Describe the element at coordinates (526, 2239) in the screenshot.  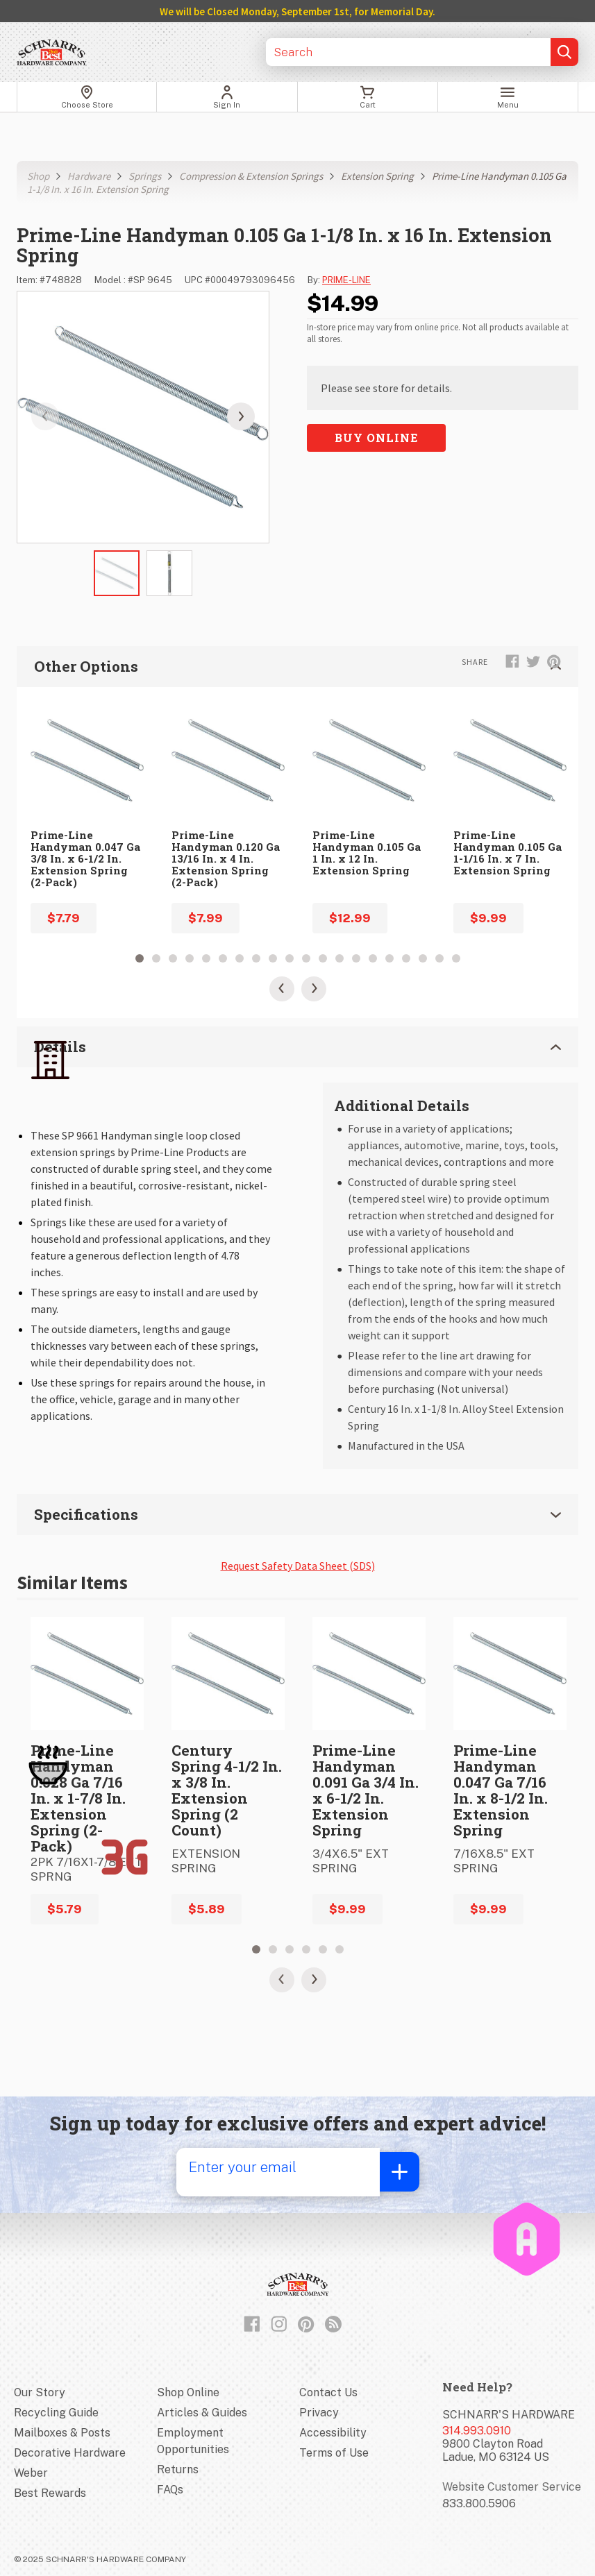
I see `select option A in a multiple choice interface` at that location.